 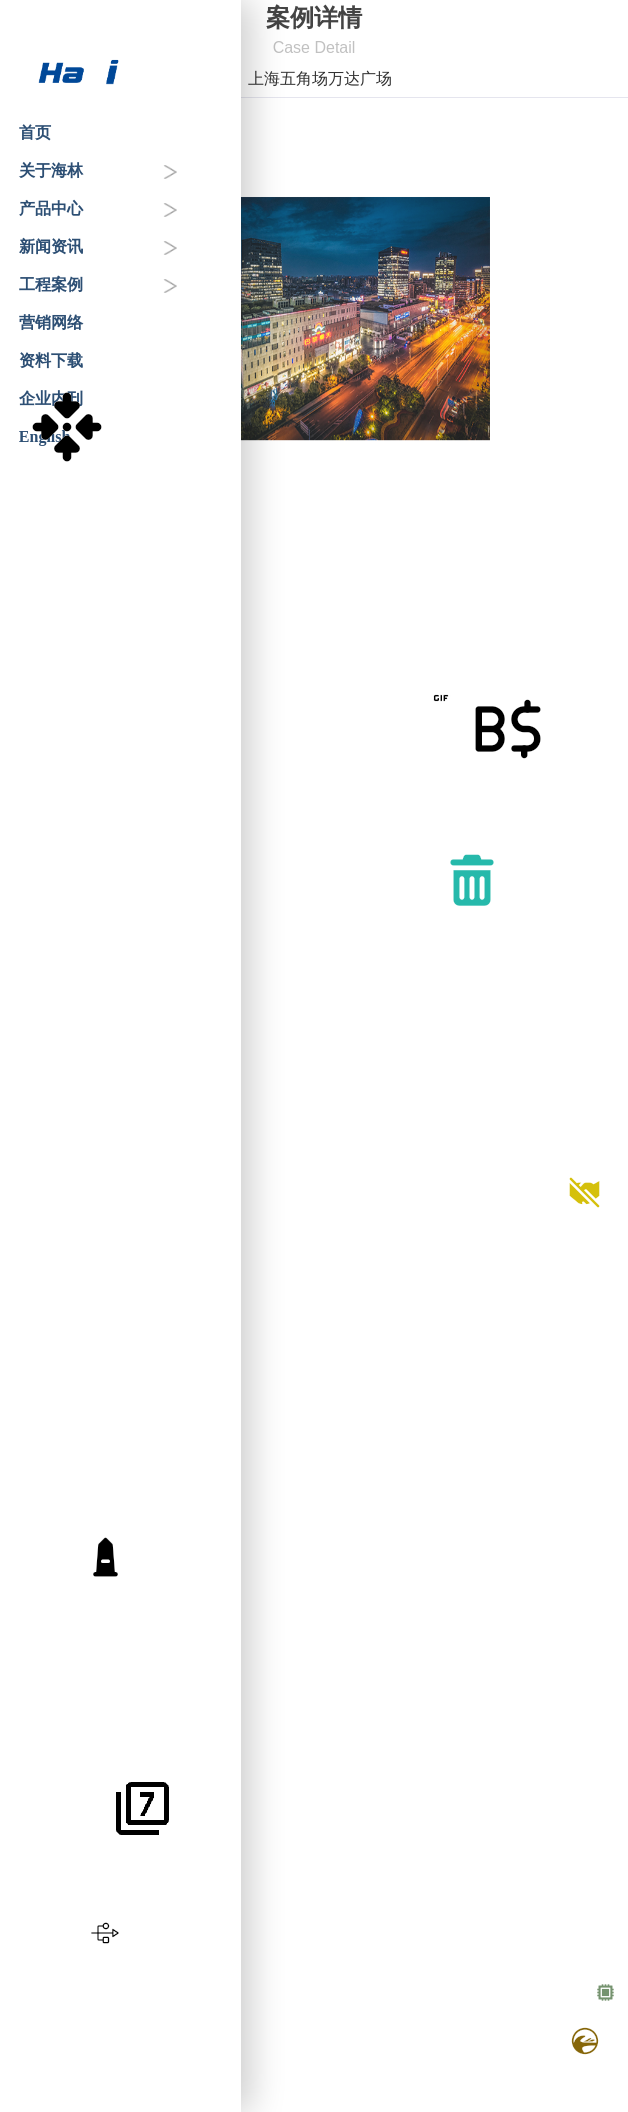 I want to click on joget platform logo, so click(x=585, y=2041).